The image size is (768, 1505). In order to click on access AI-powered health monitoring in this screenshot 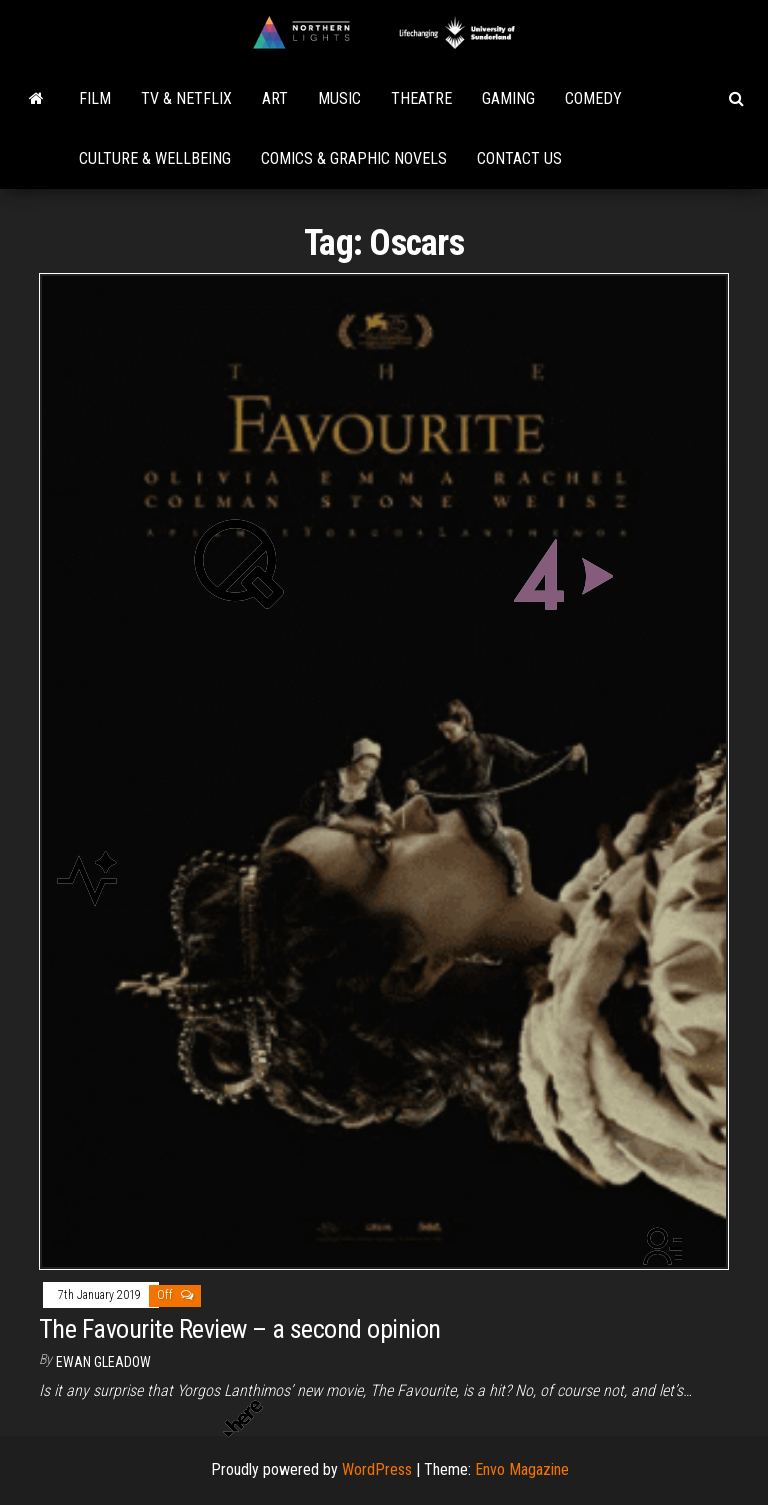, I will do `click(87, 881)`.